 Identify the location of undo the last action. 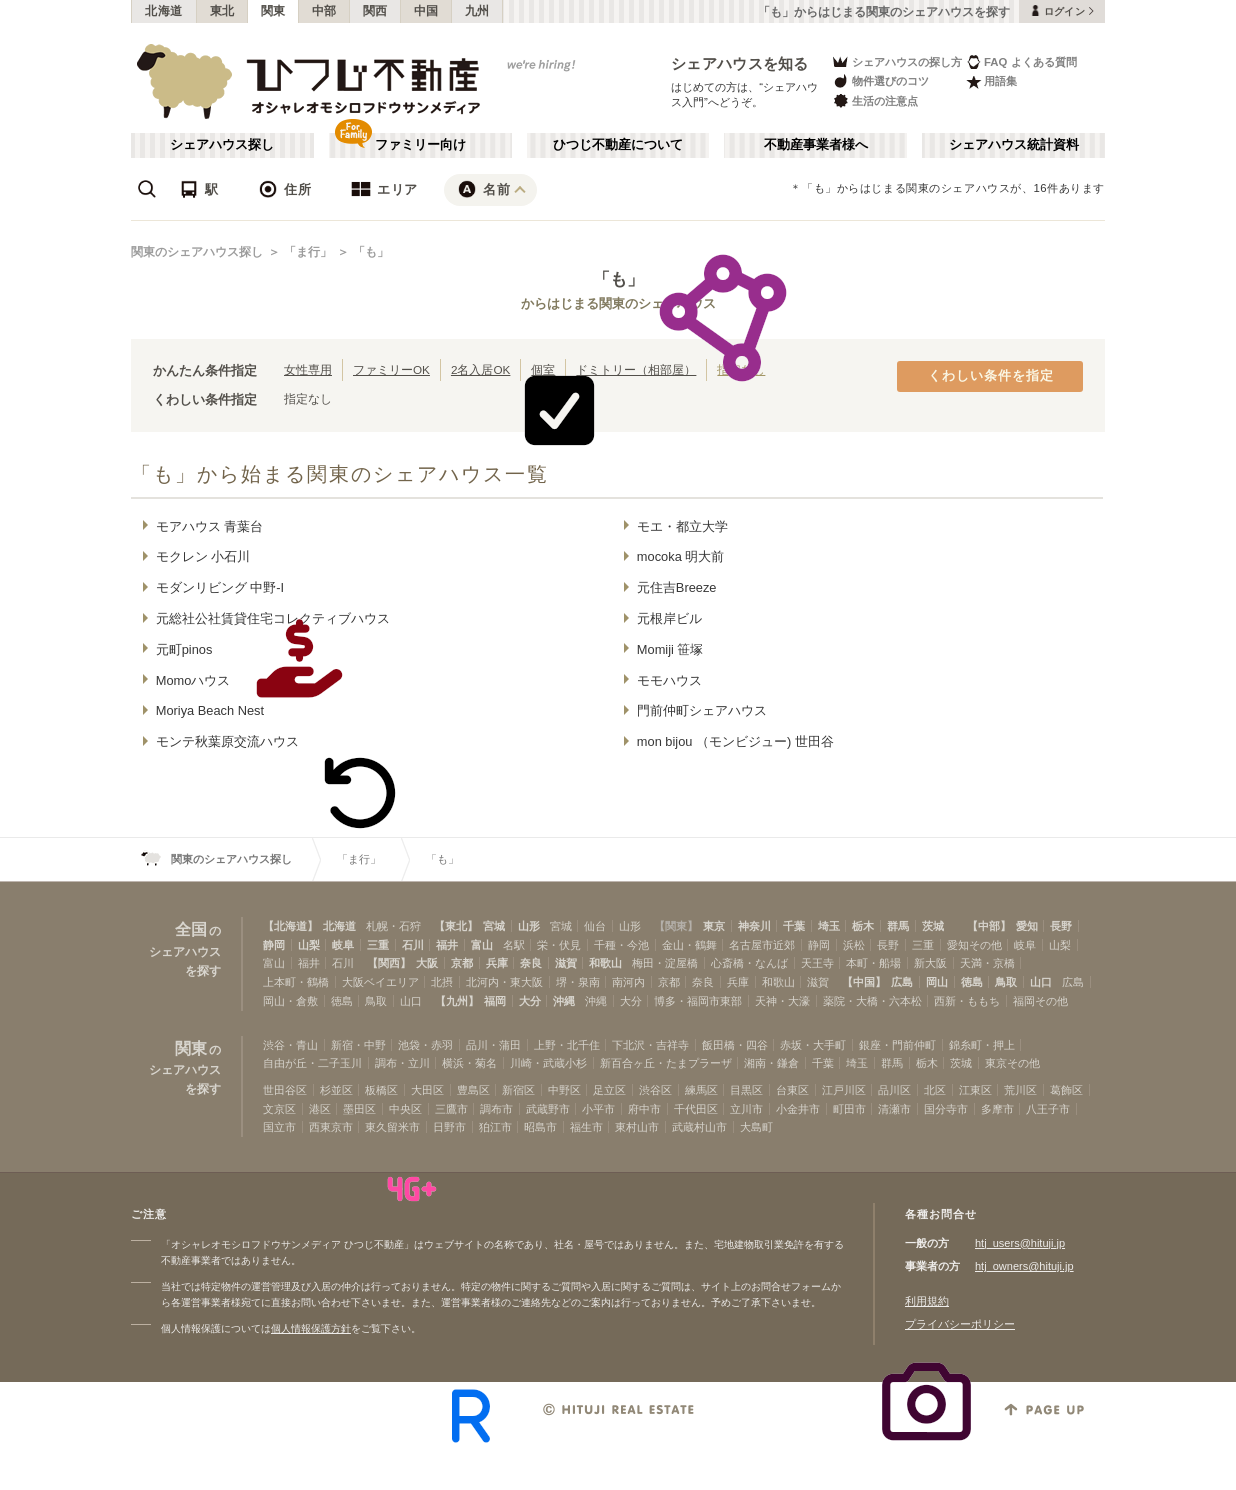
(360, 793).